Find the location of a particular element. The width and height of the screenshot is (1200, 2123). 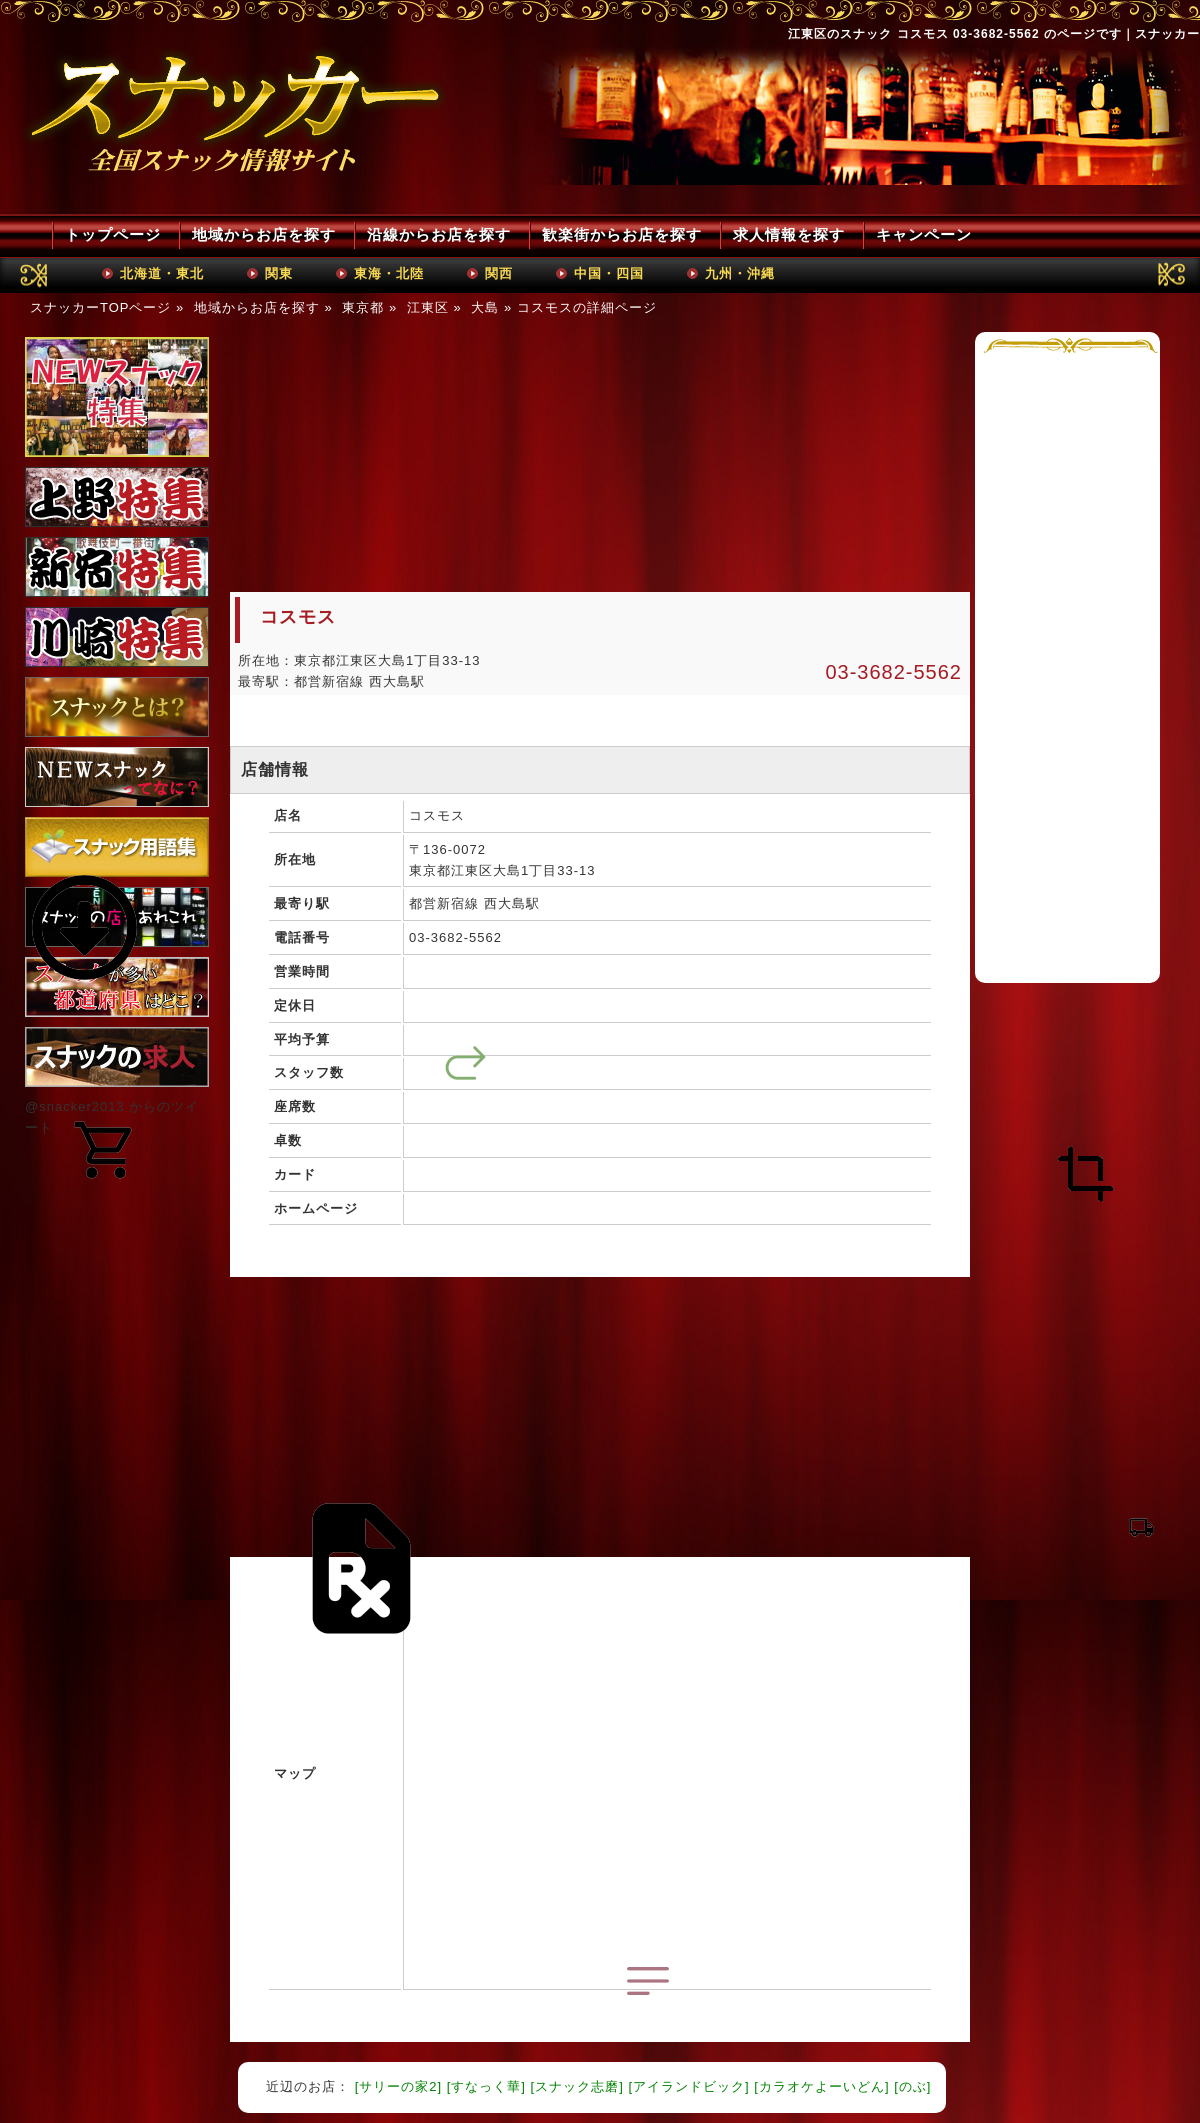

view nearby grocery stores is located at coordinates (106, 1150).